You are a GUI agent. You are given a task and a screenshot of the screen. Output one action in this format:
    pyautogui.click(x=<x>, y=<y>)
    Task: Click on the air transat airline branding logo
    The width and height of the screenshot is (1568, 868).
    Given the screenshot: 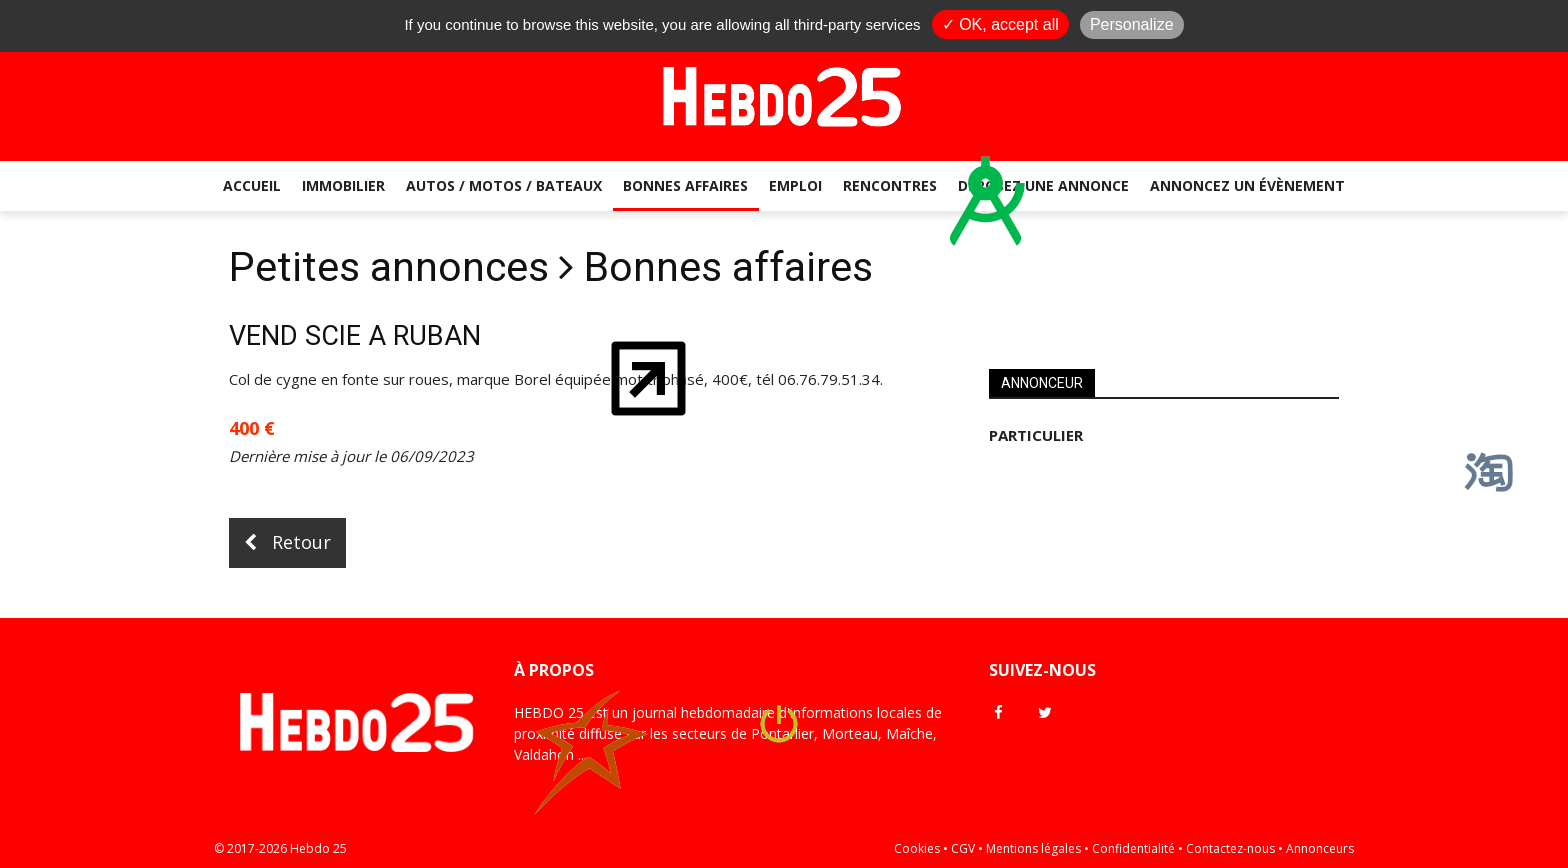 What is the action you would take?
    pyautogui.click(x=591, y=753)
    